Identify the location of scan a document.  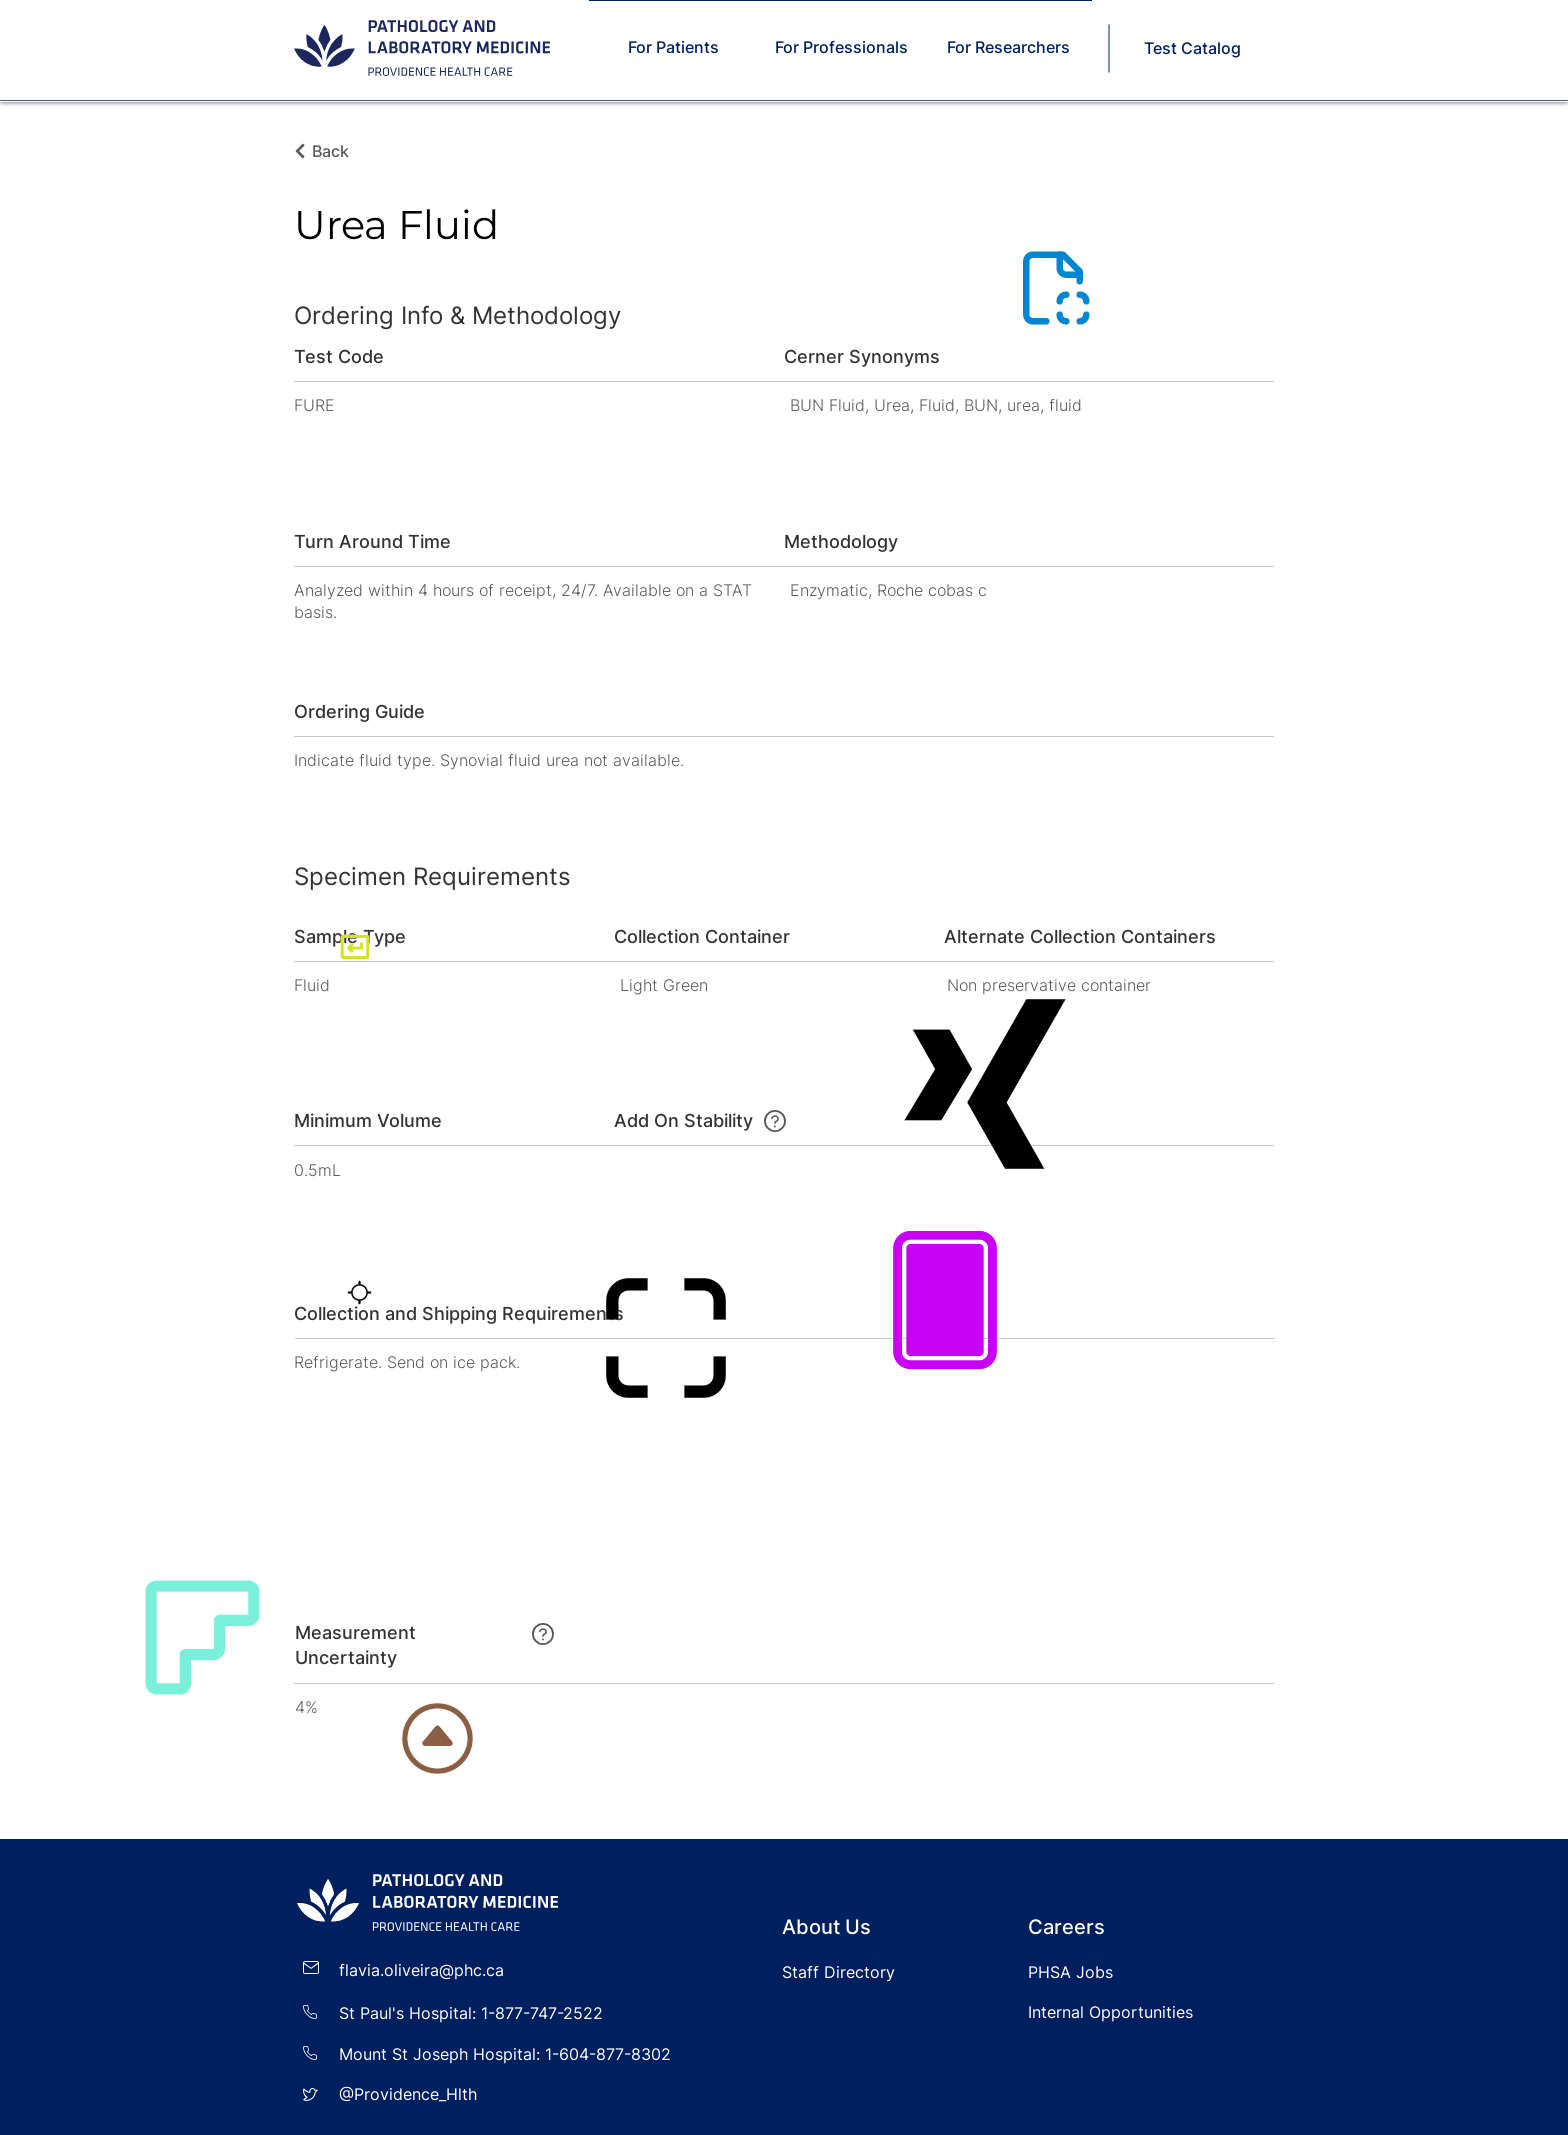
(1053, 288).